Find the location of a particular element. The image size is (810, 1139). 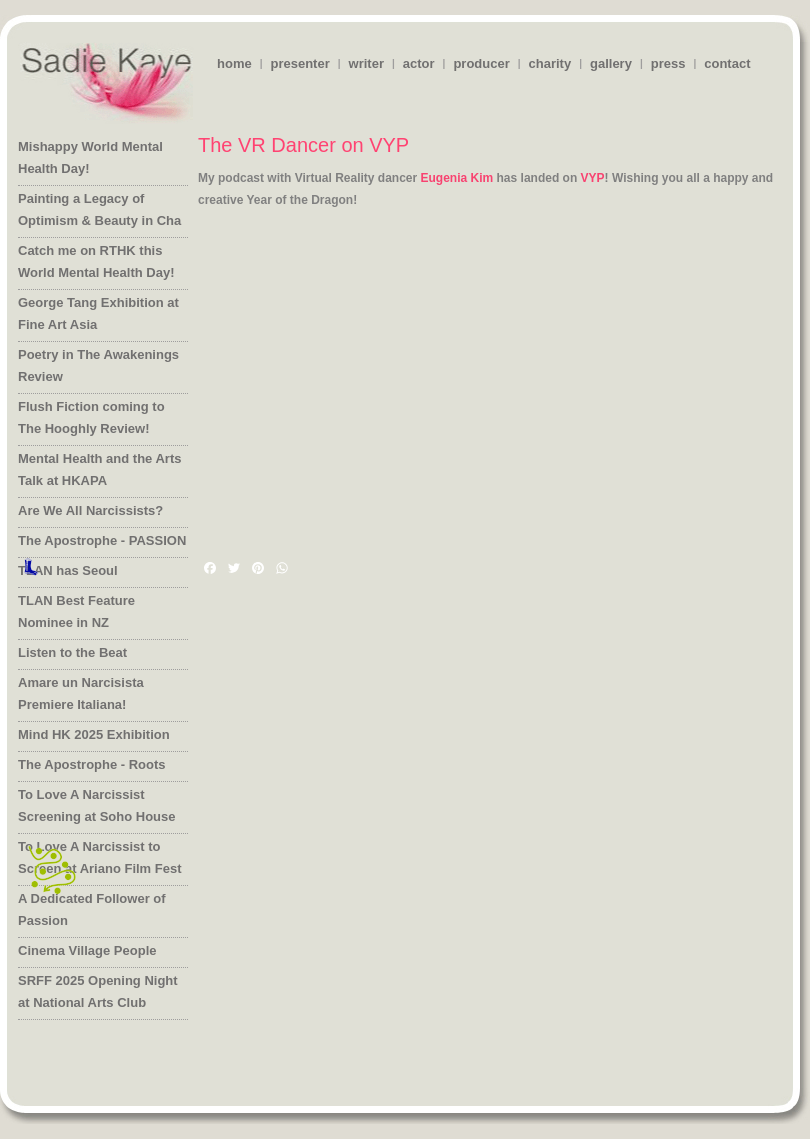

select footwear or boot equipment is located at coordinates (31, 567).